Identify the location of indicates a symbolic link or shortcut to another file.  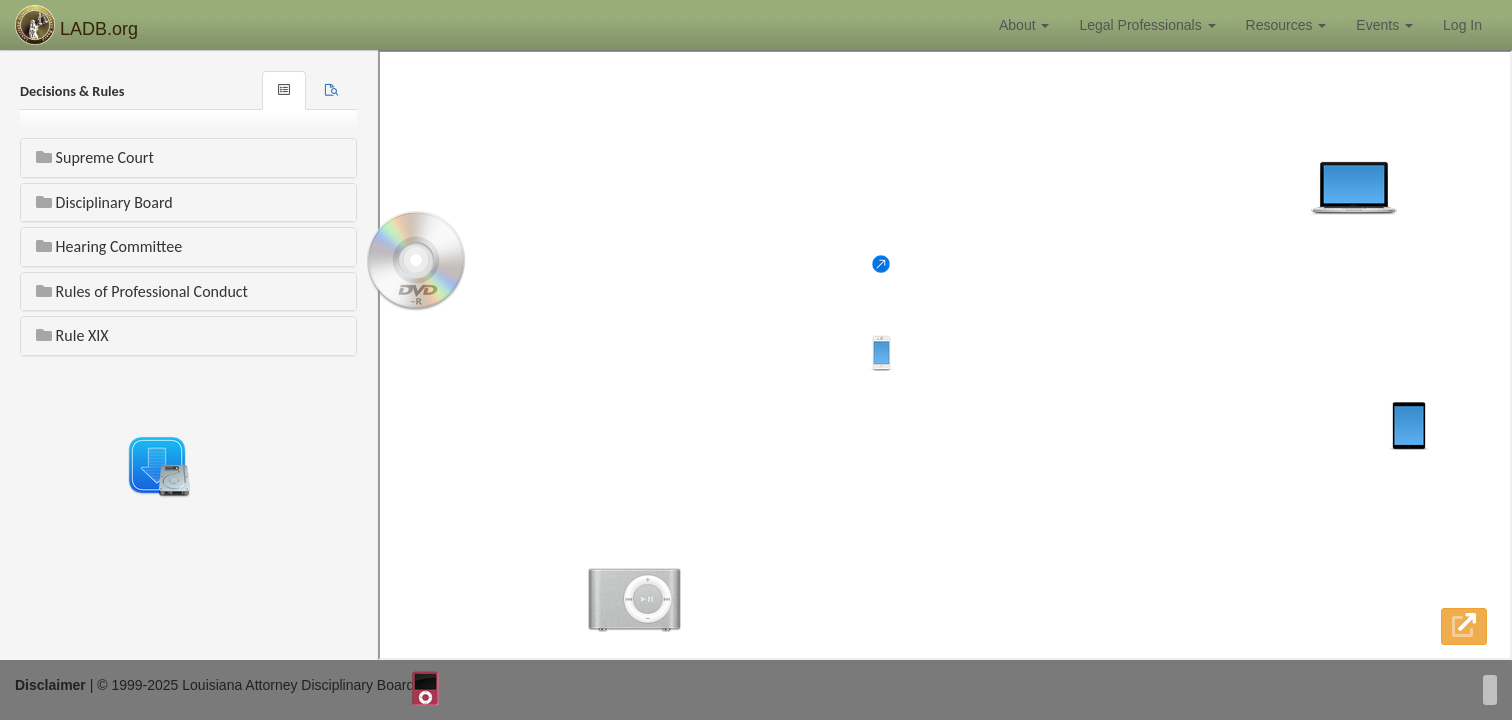
(881, 264).